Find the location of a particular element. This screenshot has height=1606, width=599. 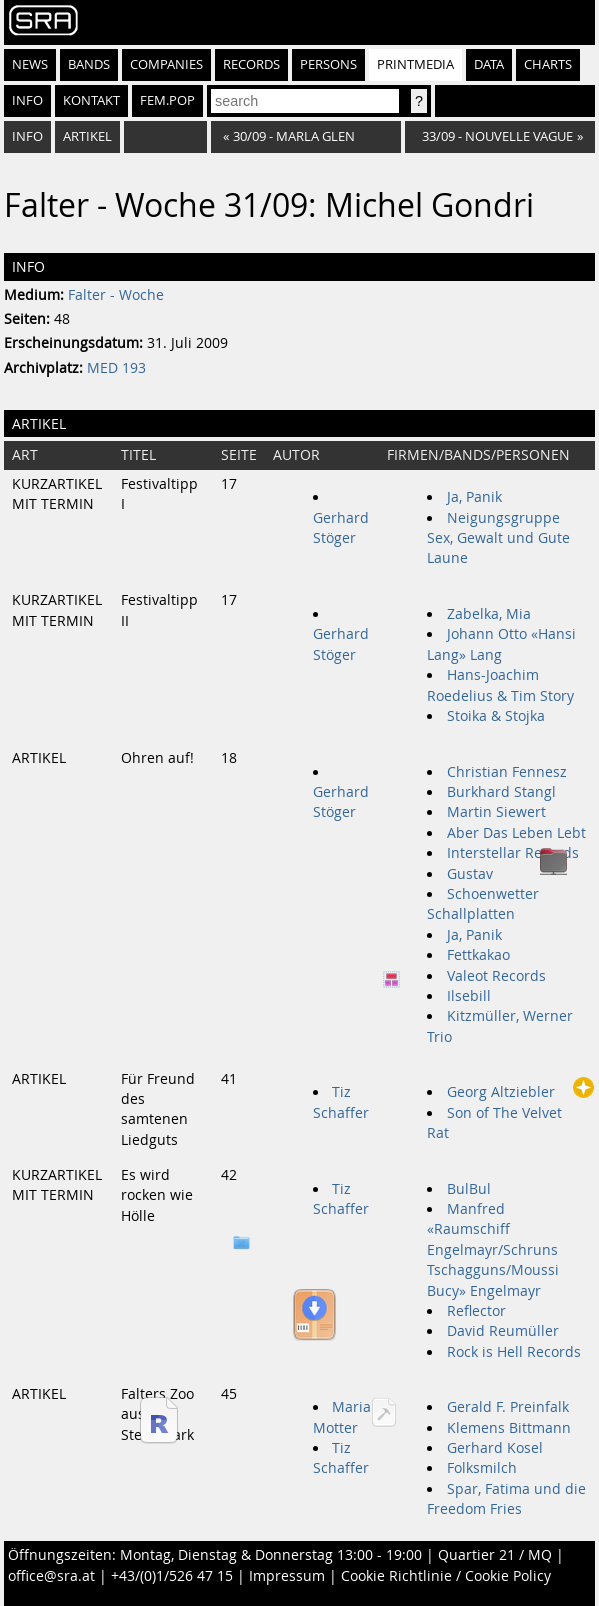

select all items in the current view is located at coordinates (391, 979).